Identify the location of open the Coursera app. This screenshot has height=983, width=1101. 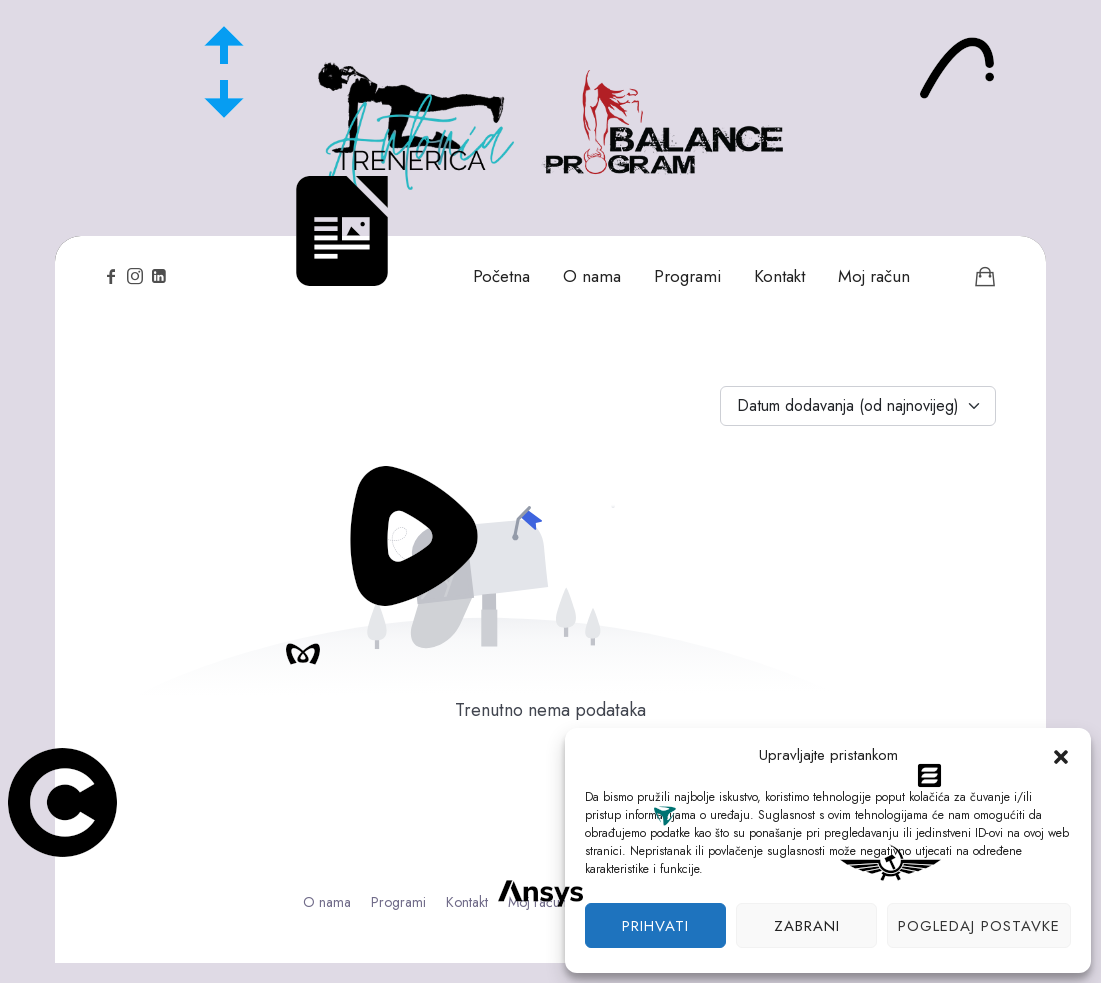
(62, 802).